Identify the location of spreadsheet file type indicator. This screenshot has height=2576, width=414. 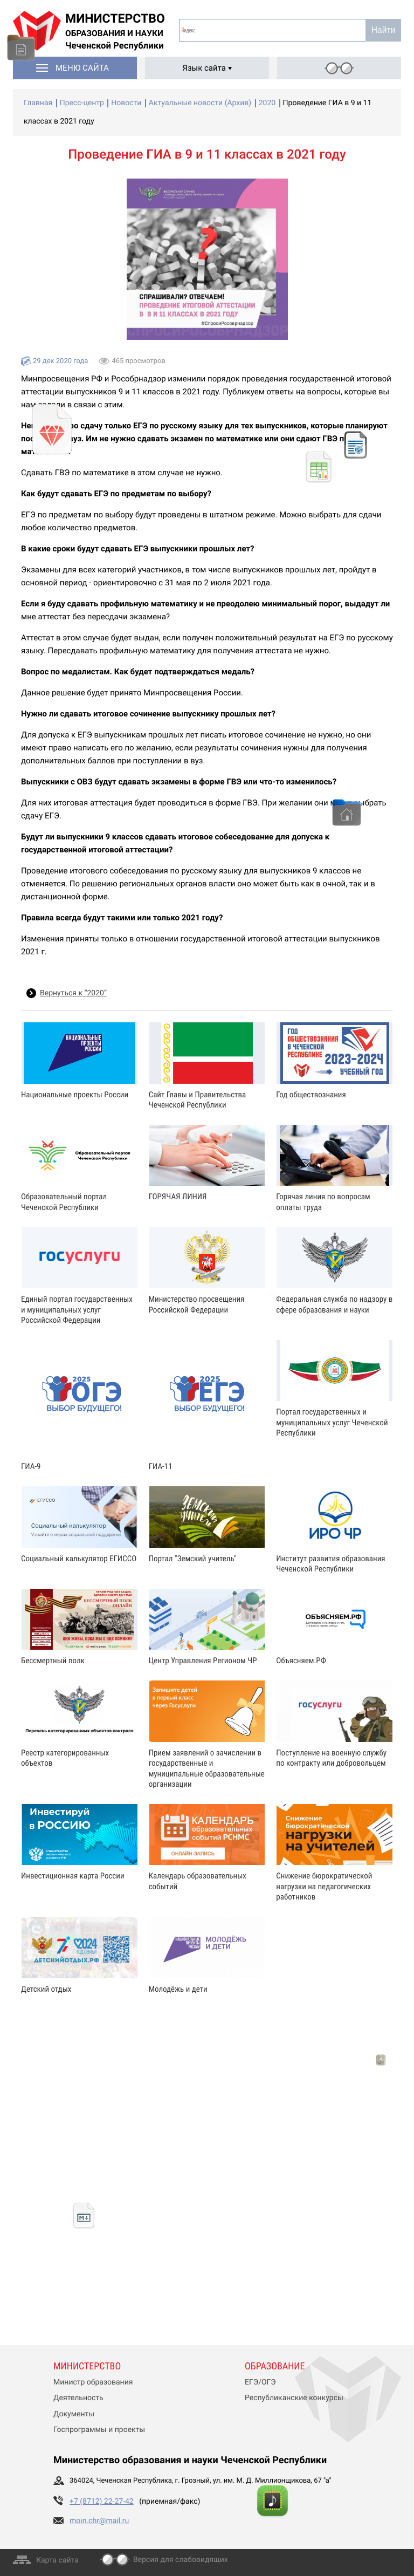
(319, 467).